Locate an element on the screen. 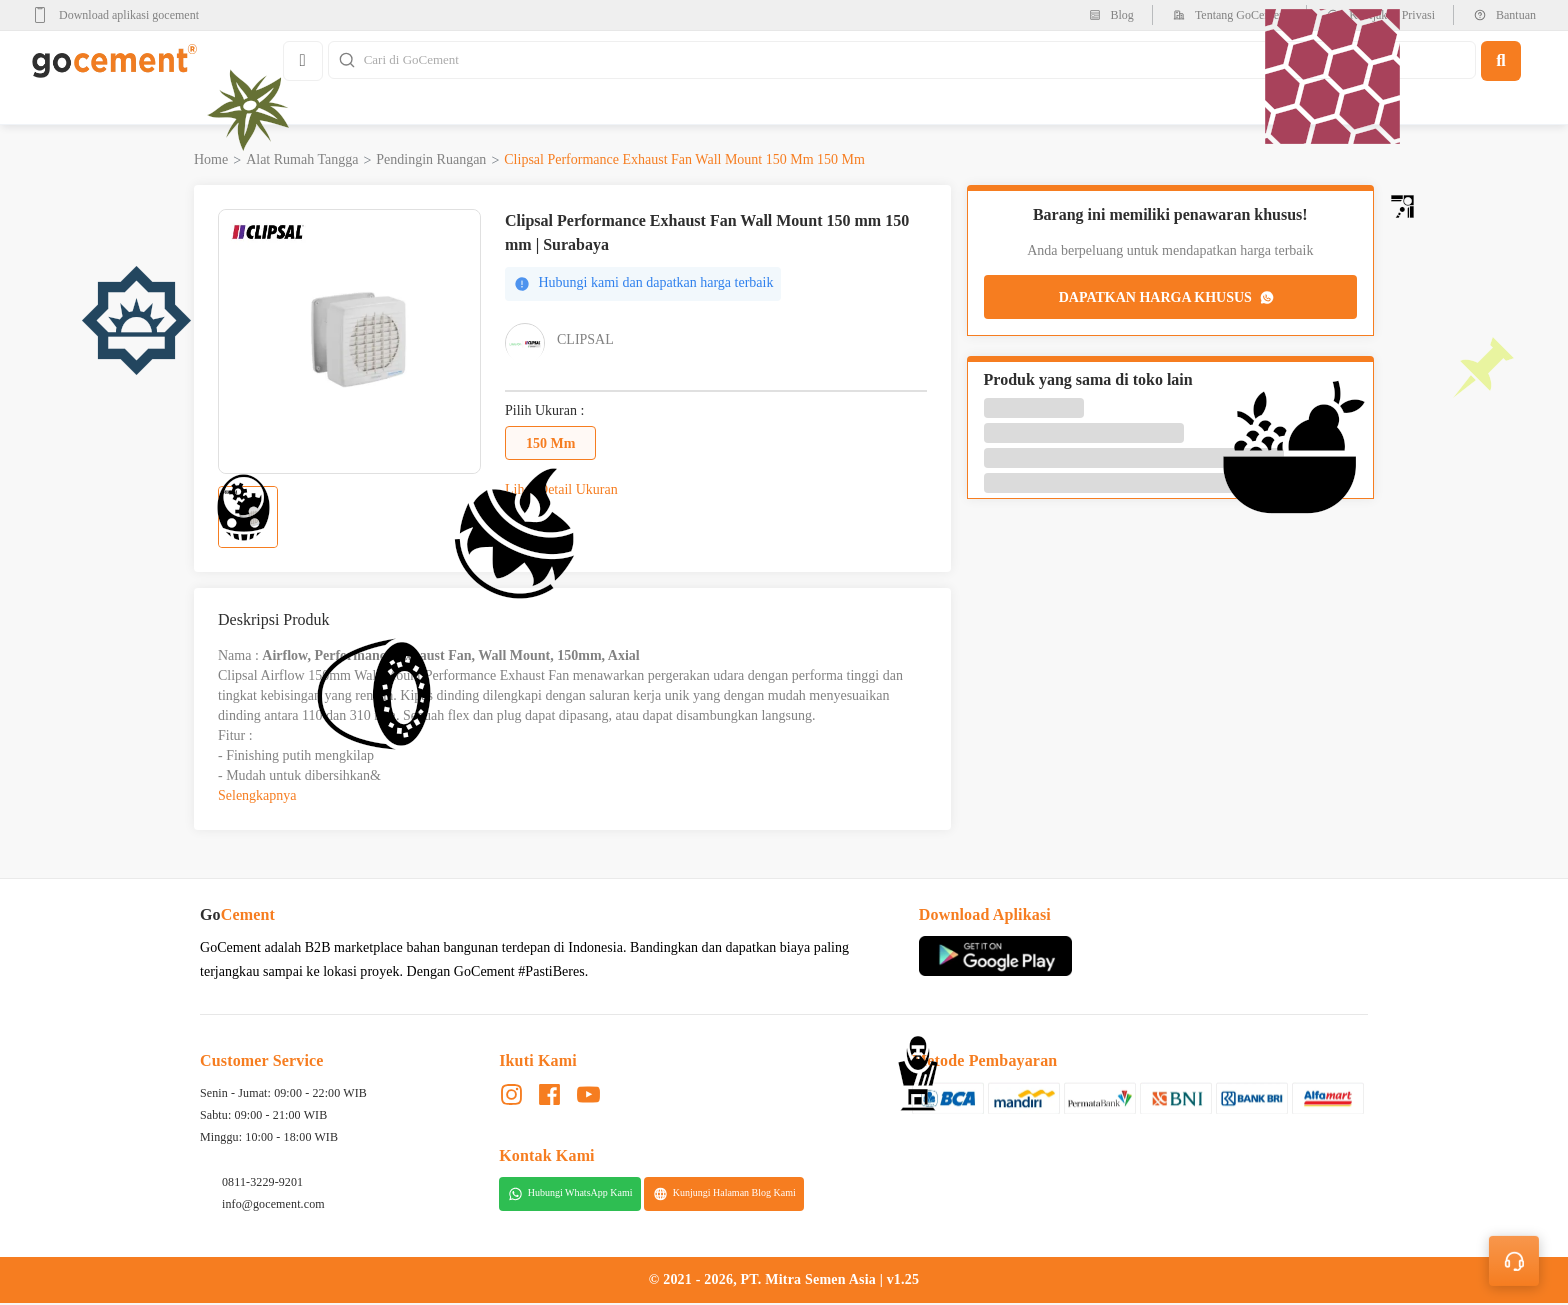 Image resolution: width=1568 pixels, height=1305 pixels. access billiards or pool game is located at coordinates (1402, 206).